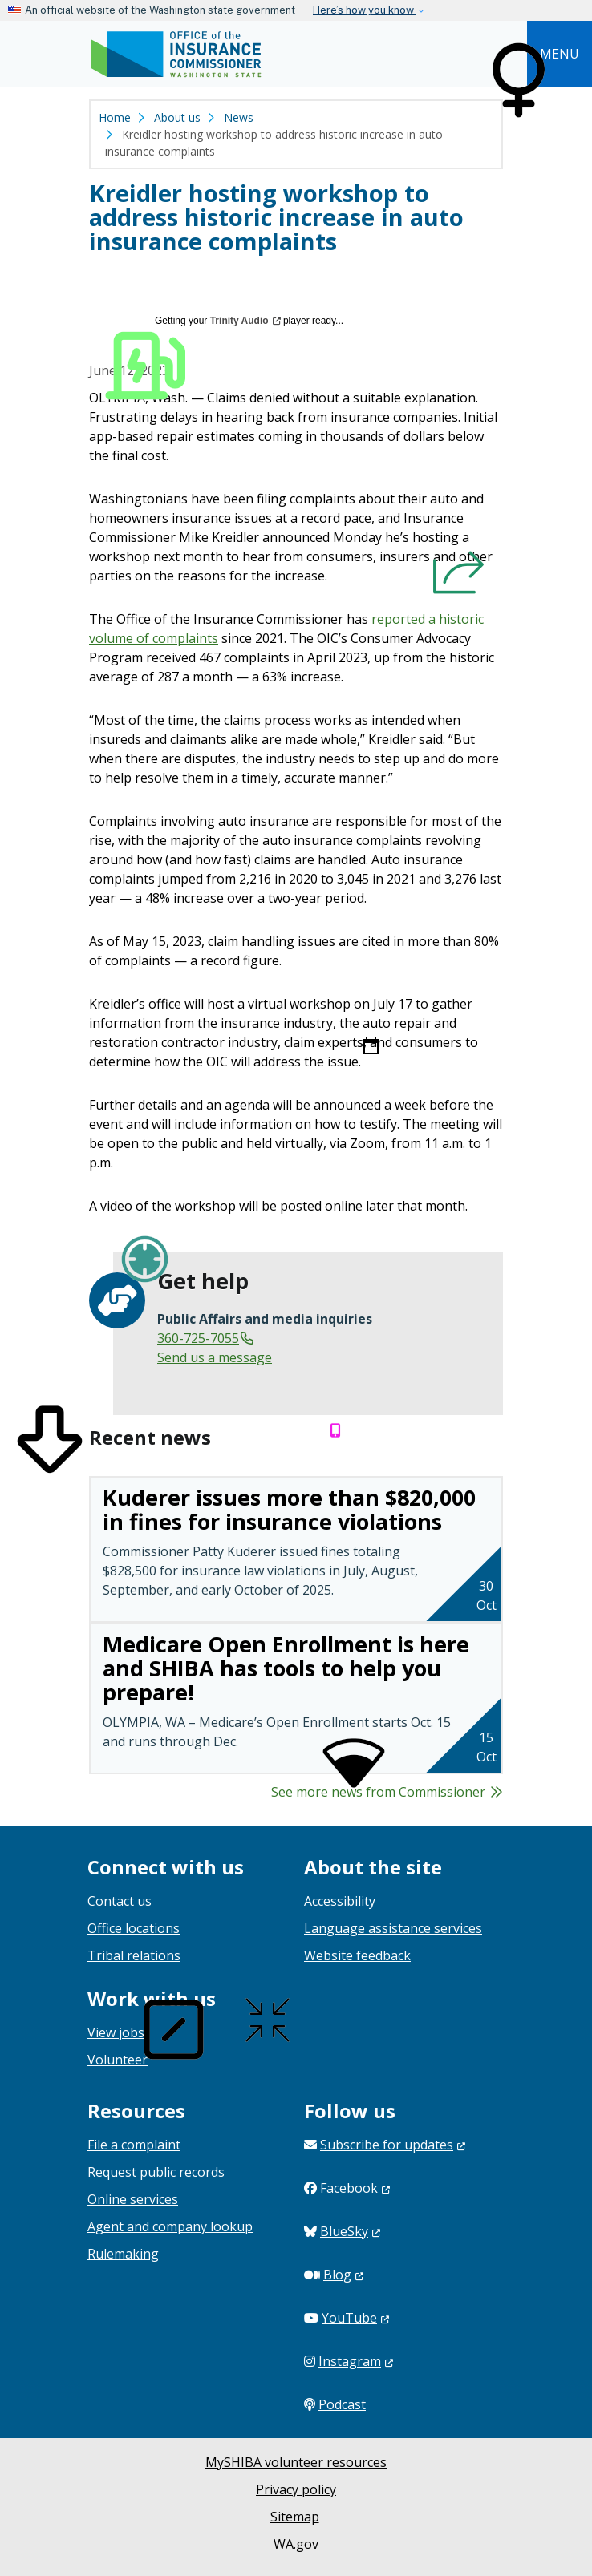 This screenshot has height=2576, width=592. Describe the element at coordinates (142, 366) in the screenshot. I see `find nearby EV charging stations` at that location.